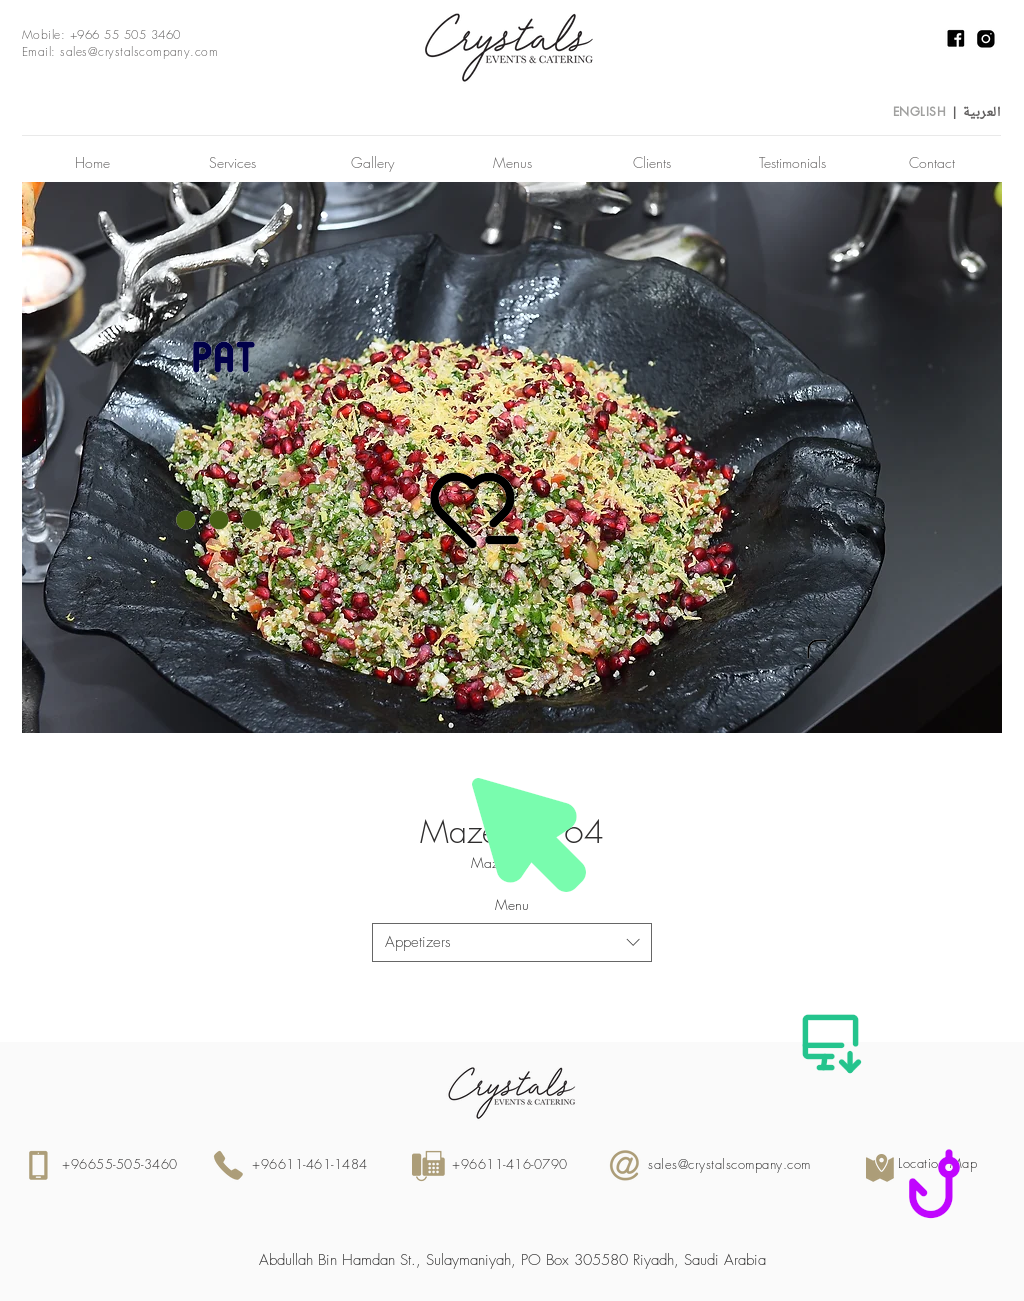  Describe the element at coordinates (830, 1042) in the screenshot. I see `download to desktop computer` at that location.